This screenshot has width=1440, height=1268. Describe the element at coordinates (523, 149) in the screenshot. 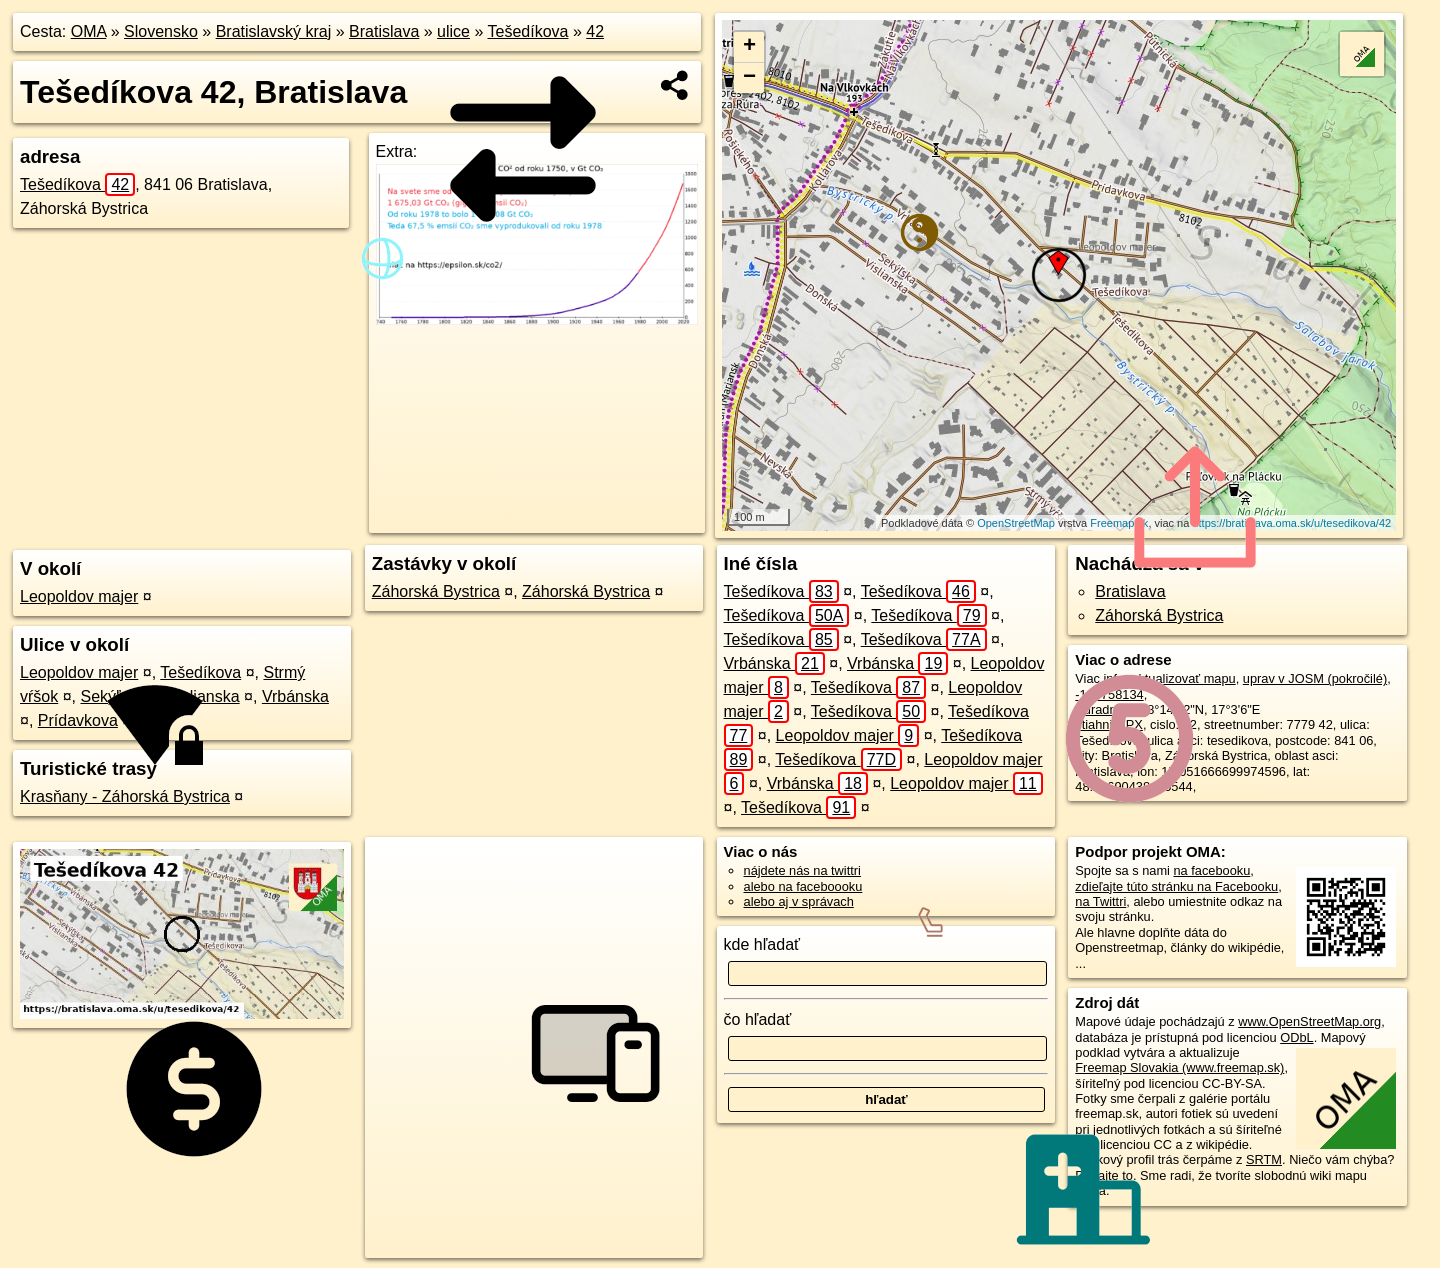

I see `swap or exchange items` at that location.